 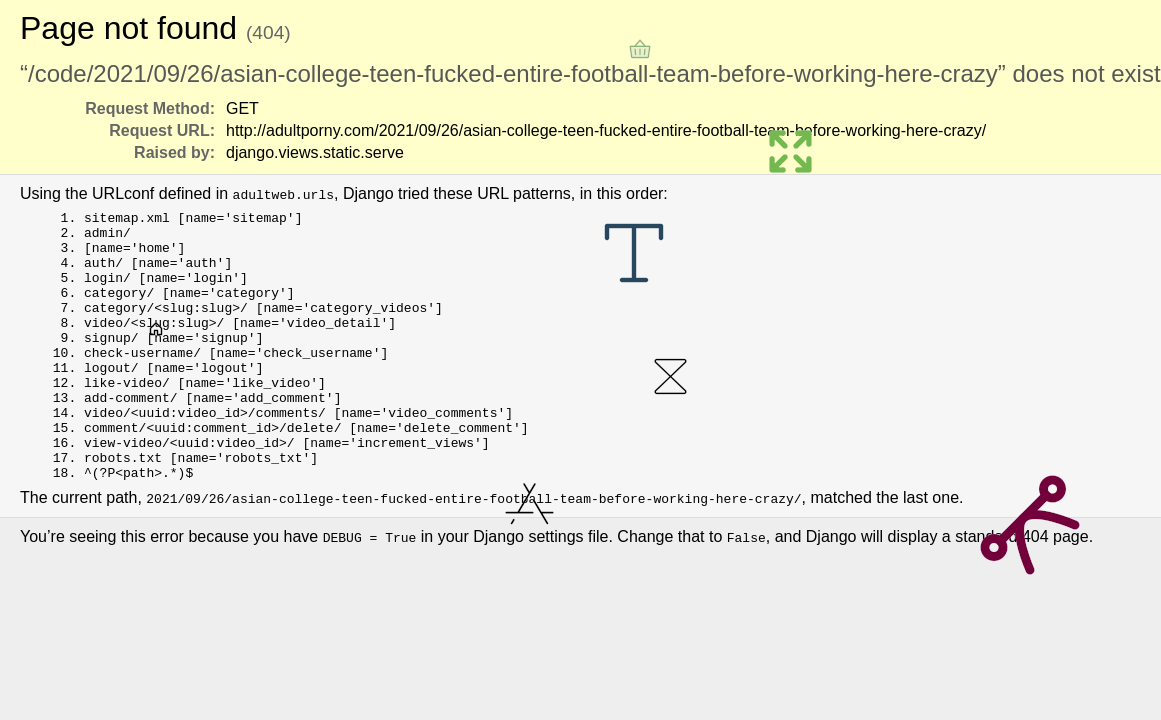 I want to click on navigate to home screen, so click(x=156, y=329).